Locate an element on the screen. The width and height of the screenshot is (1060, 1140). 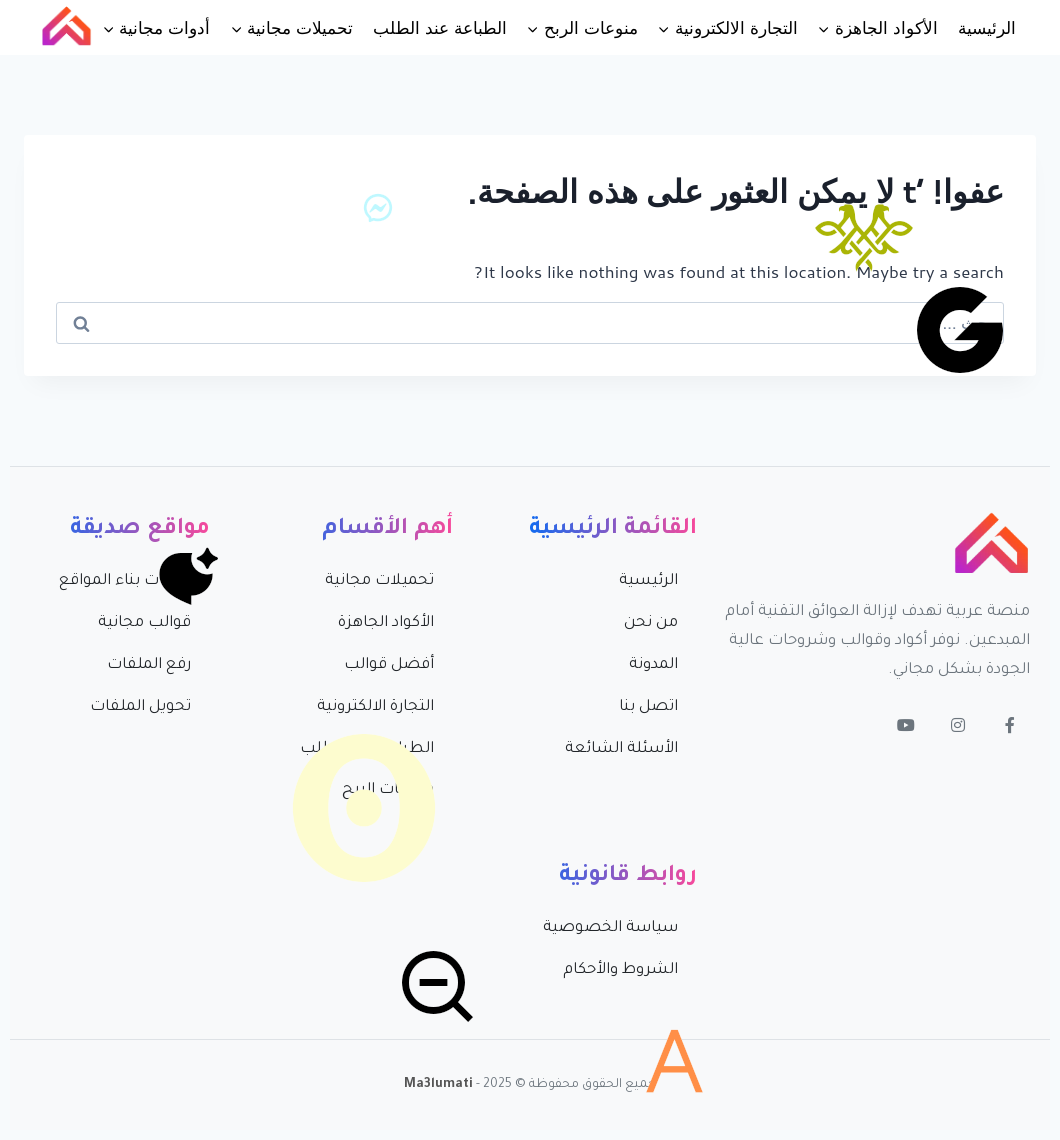
visit justgiving fundraising platform is located at coordinates (960, 330).